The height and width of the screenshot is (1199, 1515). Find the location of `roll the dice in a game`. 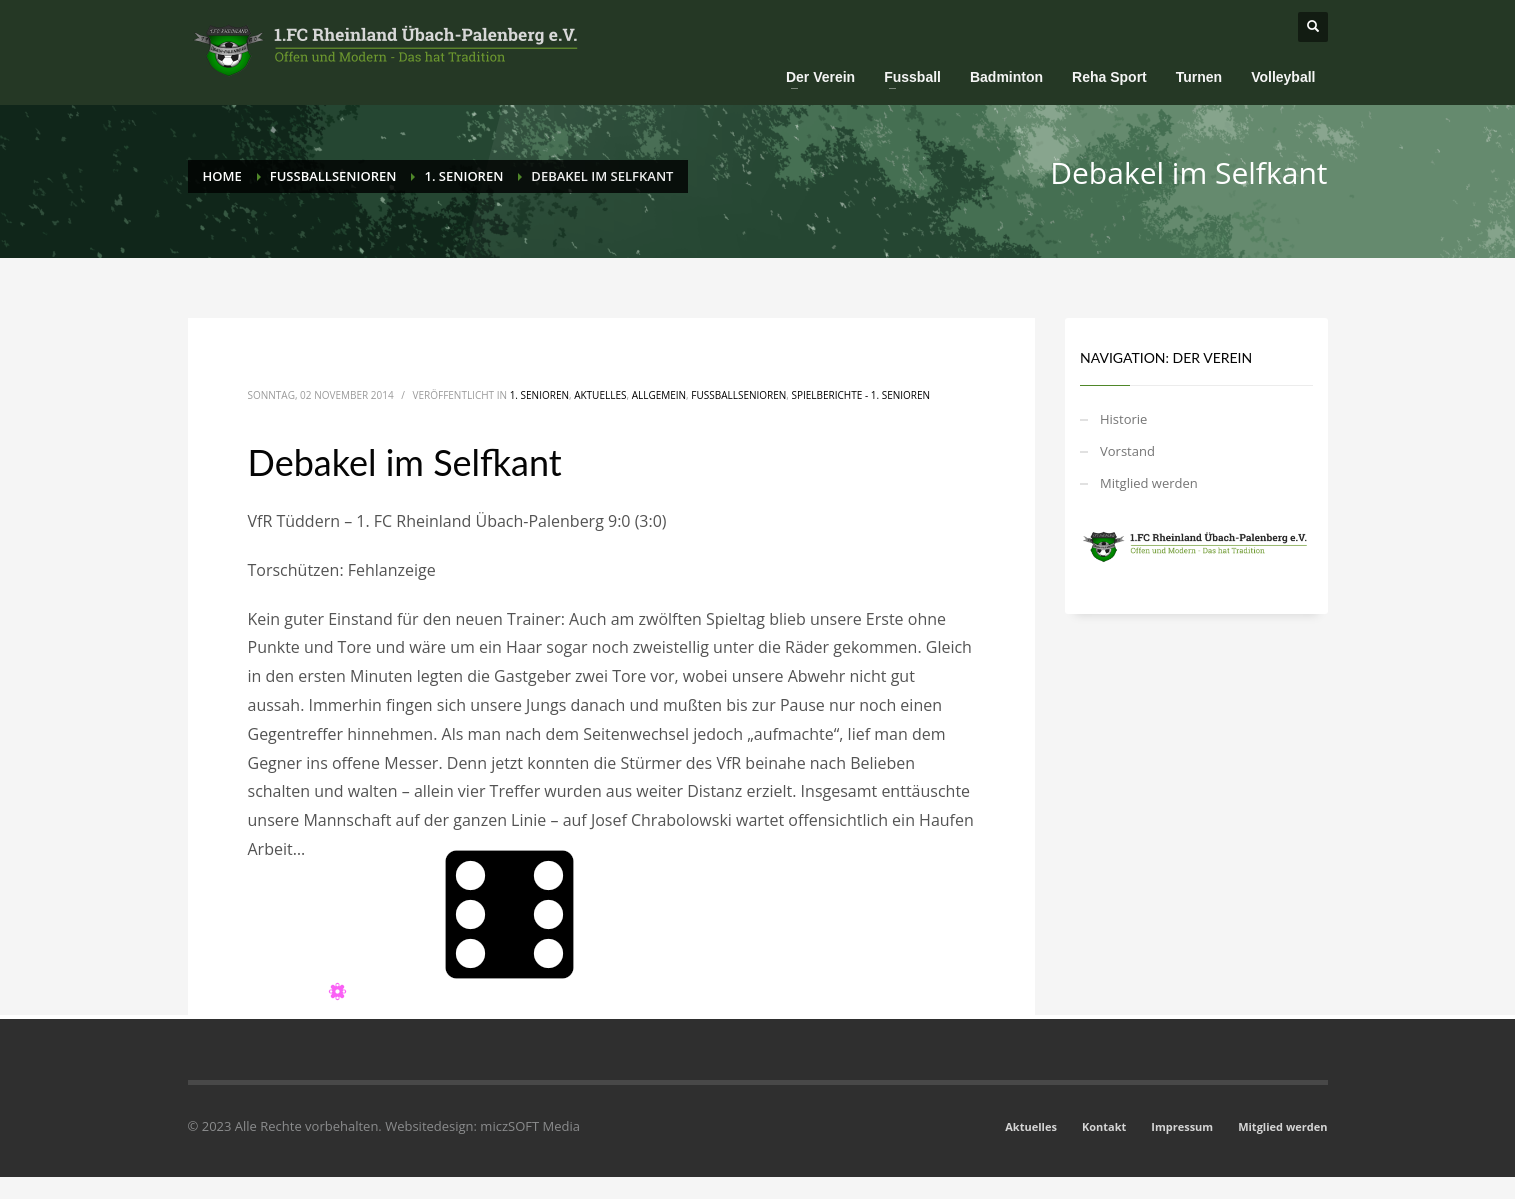

roll the dice in a game is located at coordinates (509, 914).